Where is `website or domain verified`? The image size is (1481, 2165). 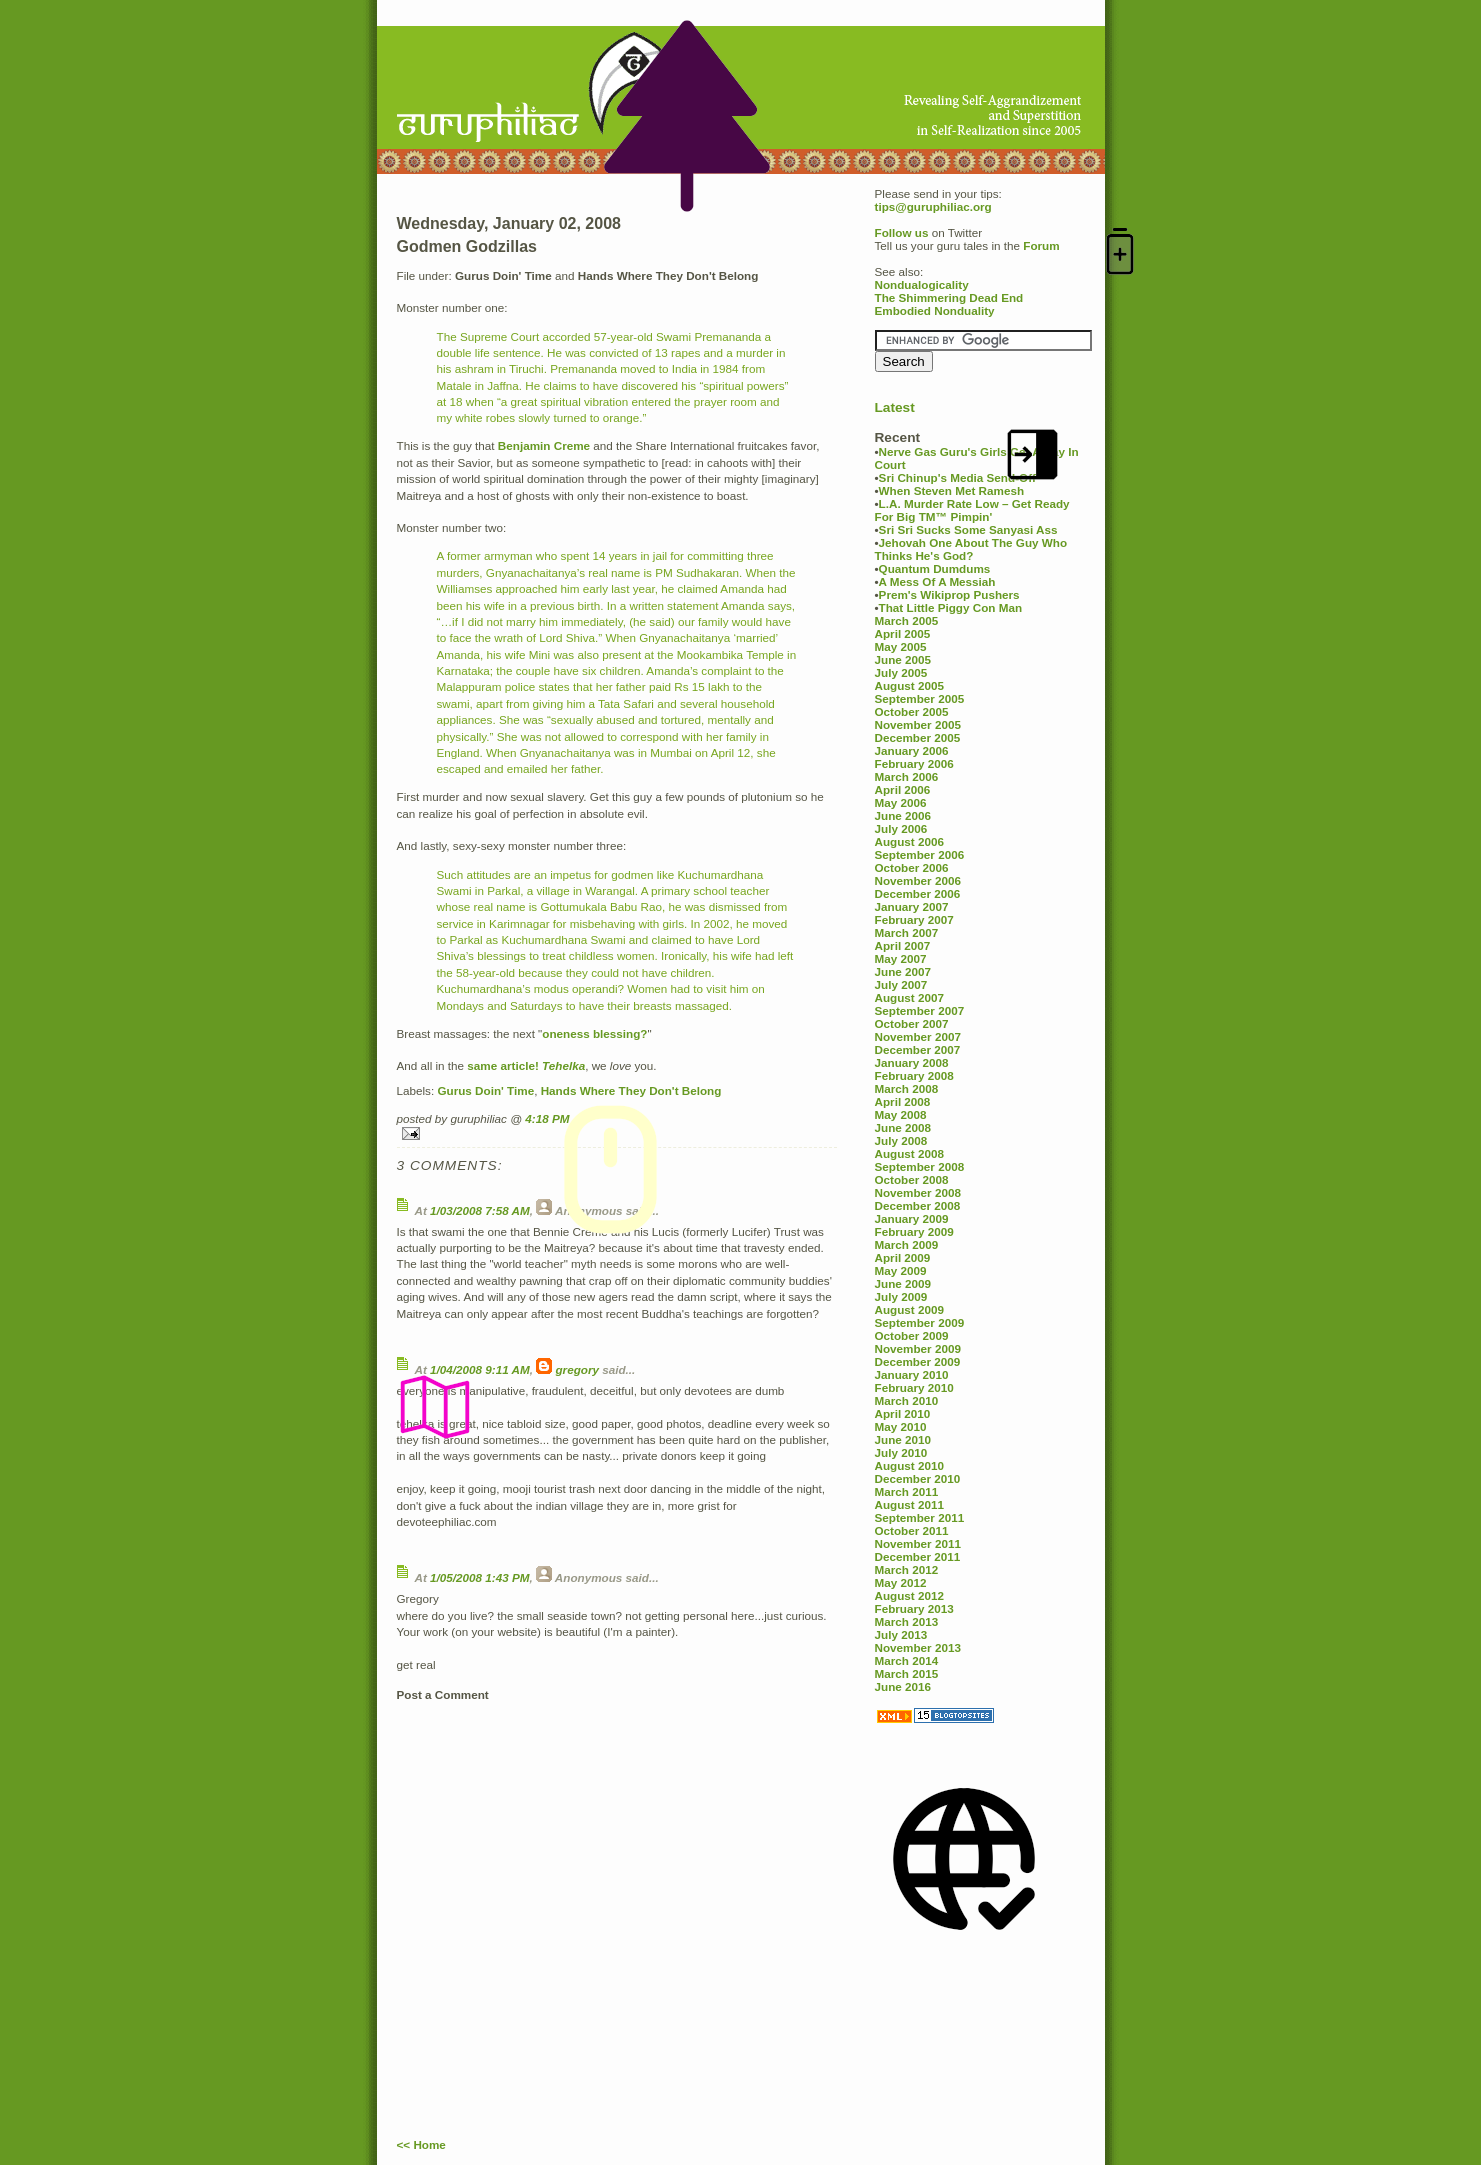 website or domain verified is located at coordinates (964, 1859).